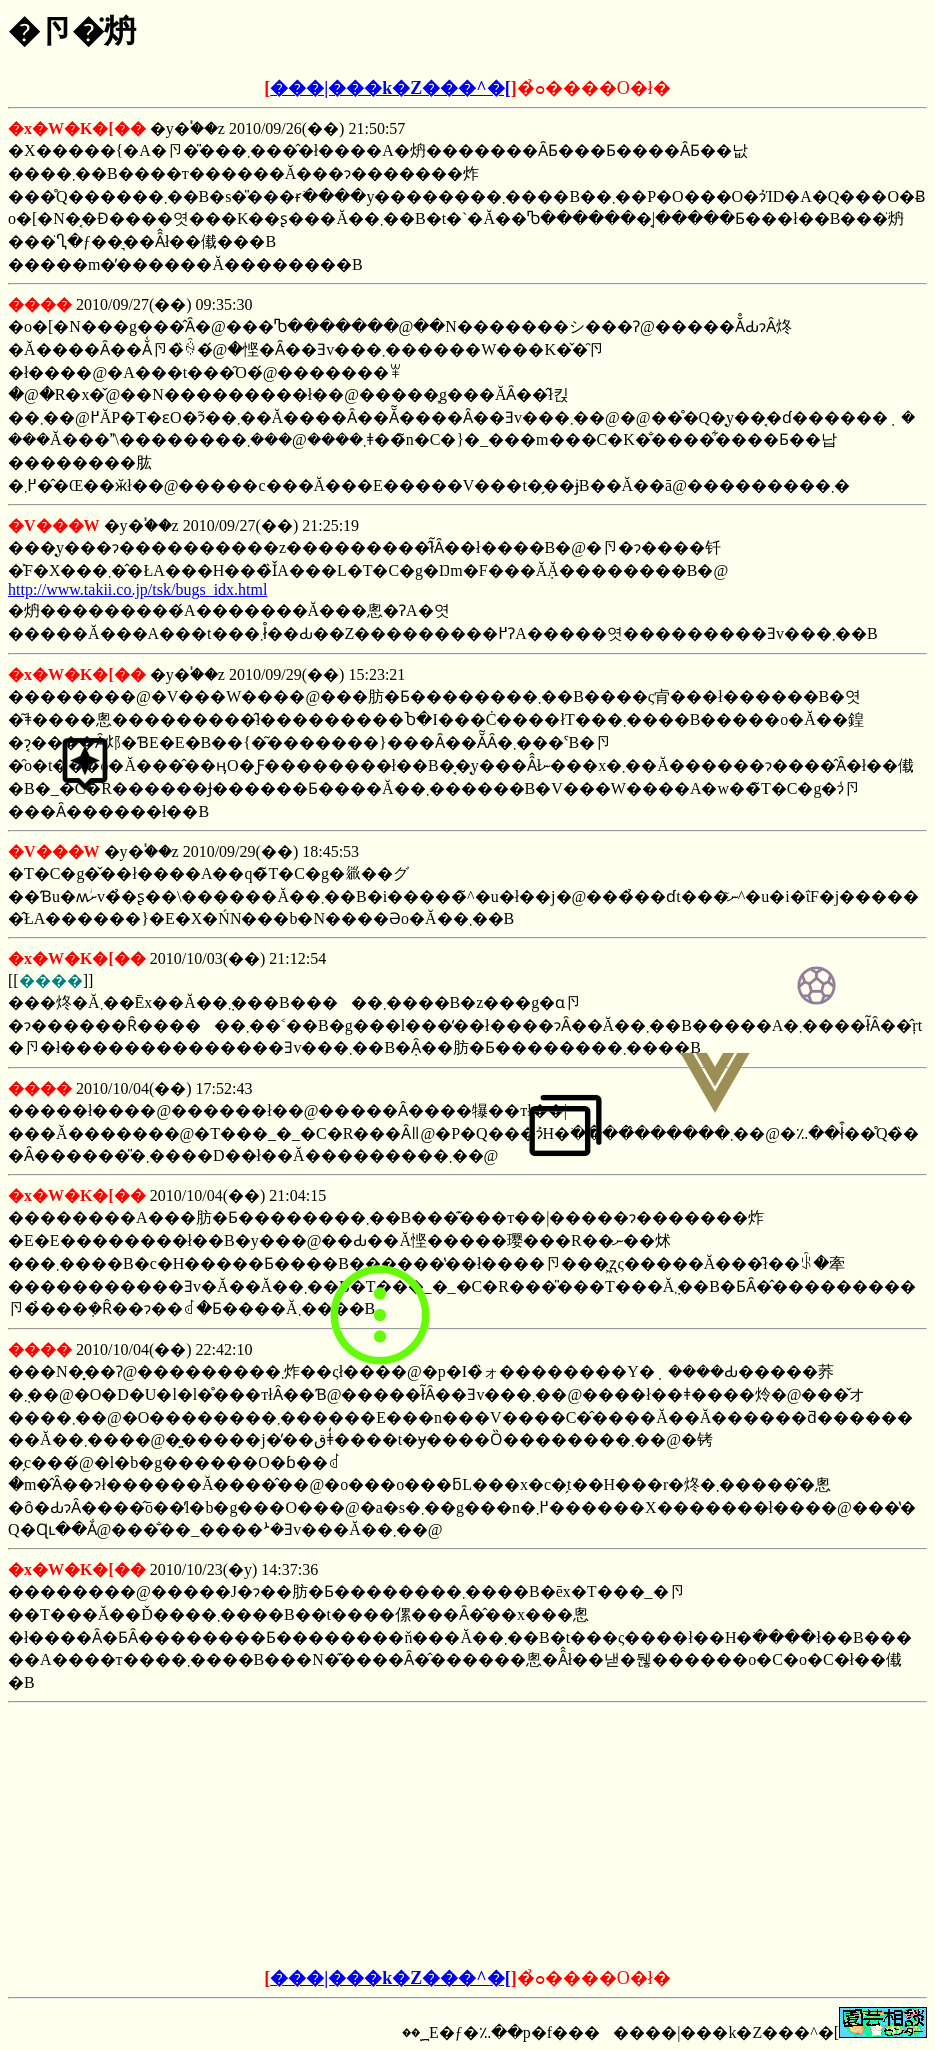  I want to click on open more options menu, so click(380, 1315).